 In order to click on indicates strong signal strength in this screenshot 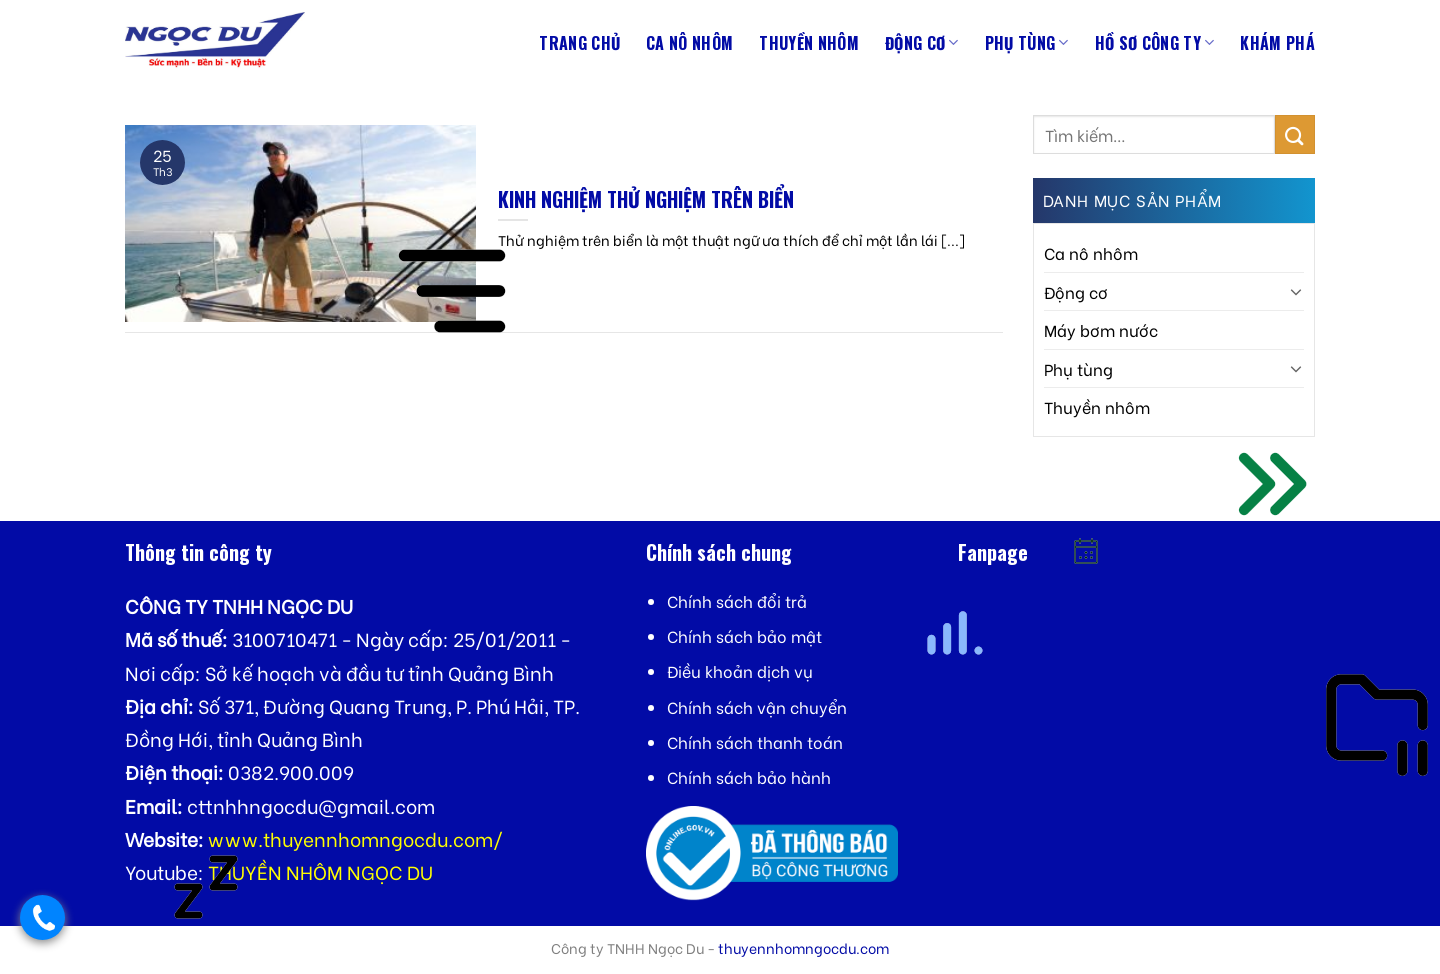, I will do `click(955, 627)`.